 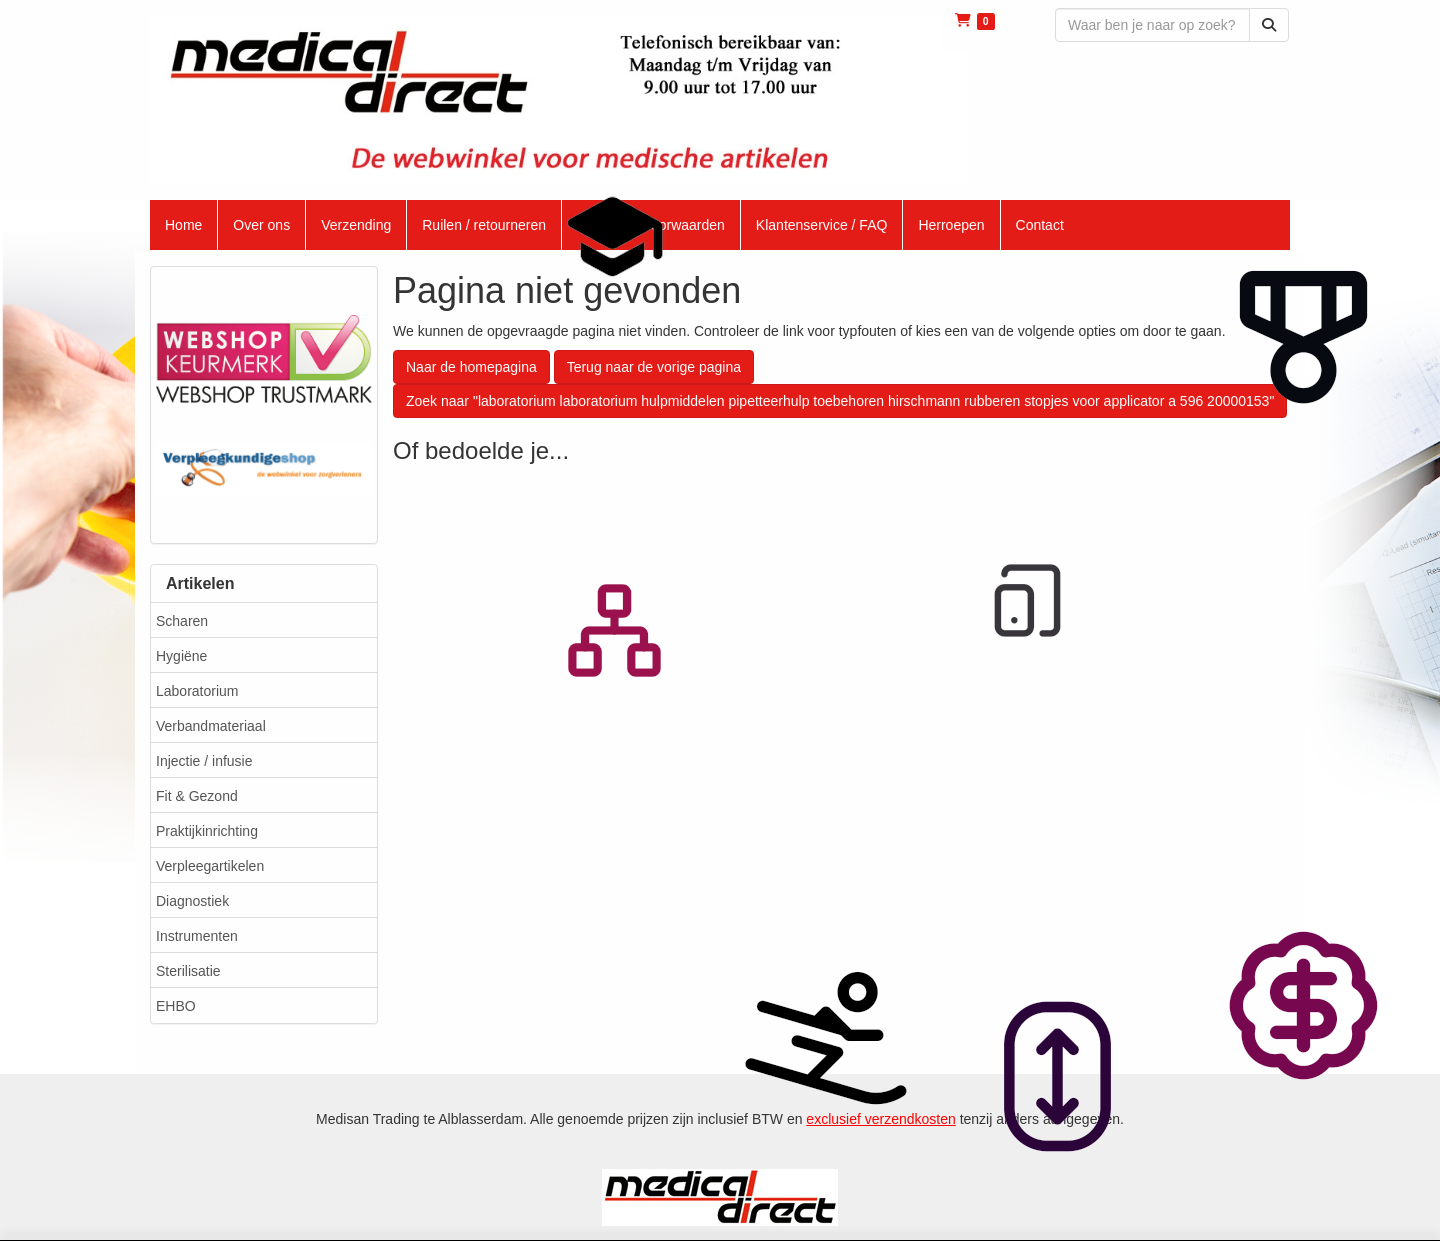 I want to click on scroll up and down on the page, so click(x=1057, y=1076).